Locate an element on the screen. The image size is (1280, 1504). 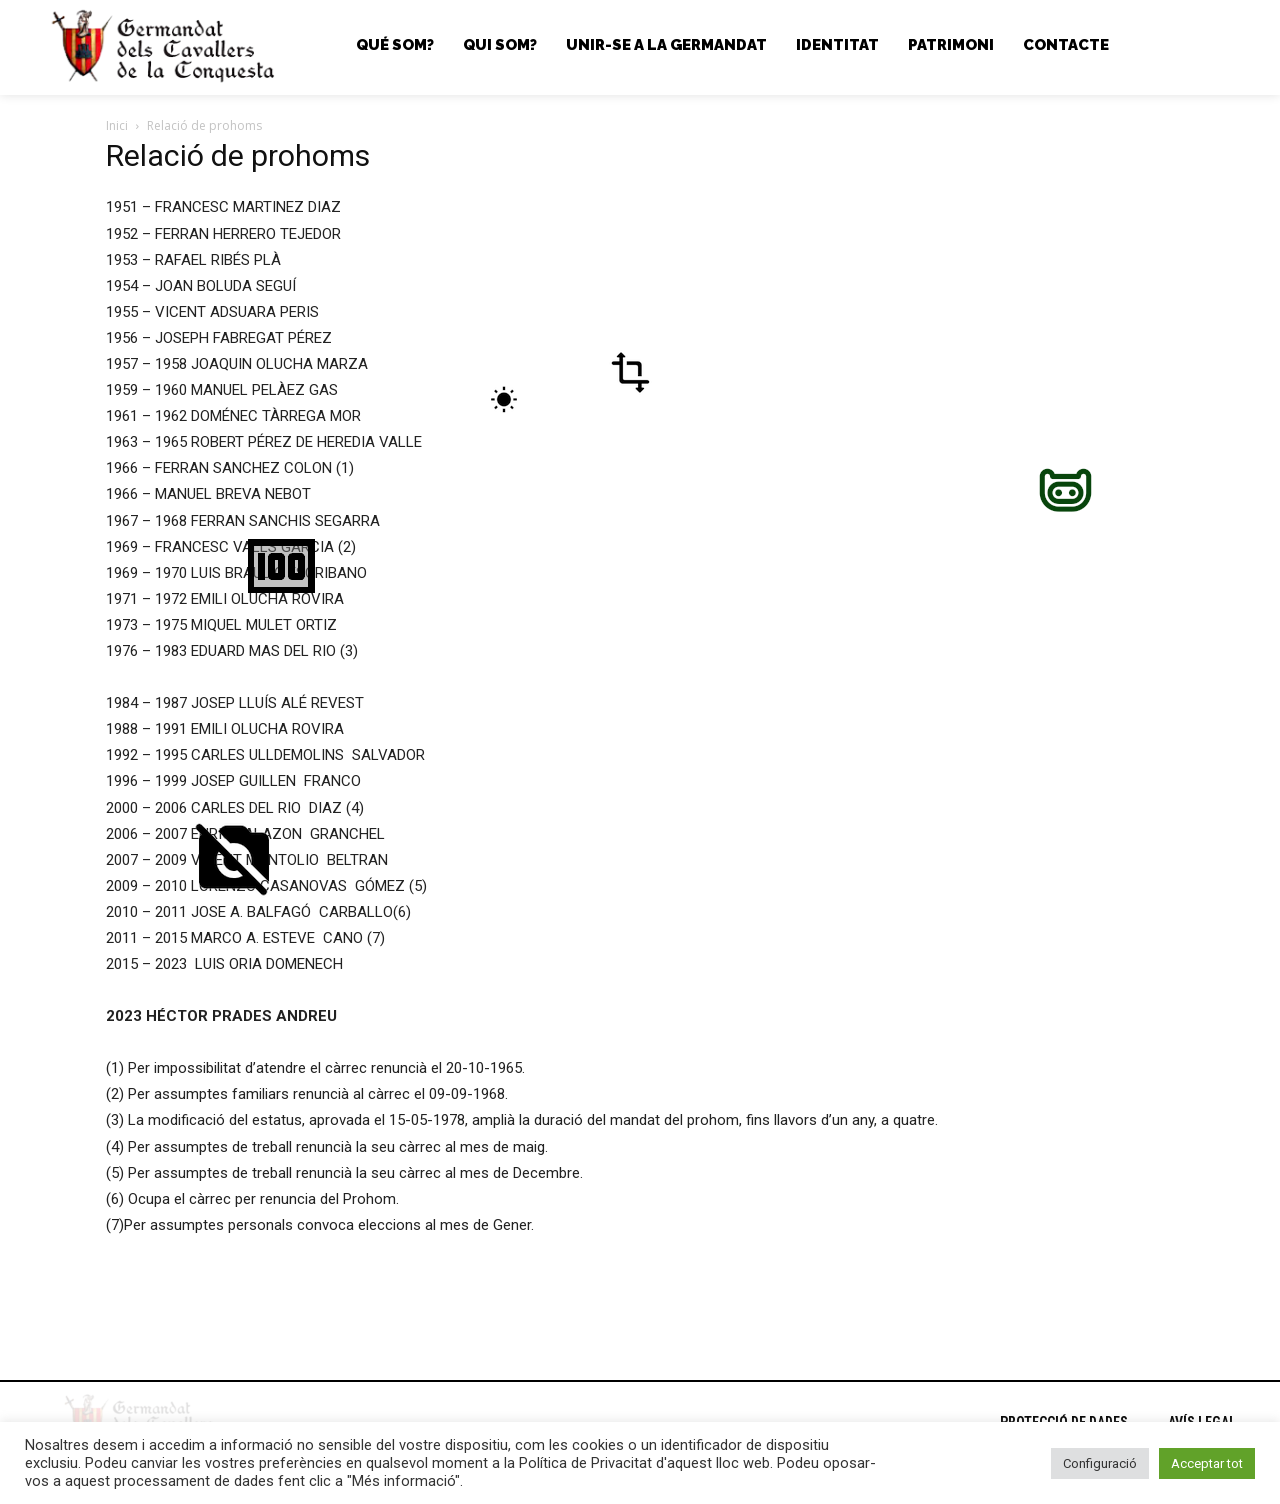
transform or resize an image is located at coordinates (630, 372).